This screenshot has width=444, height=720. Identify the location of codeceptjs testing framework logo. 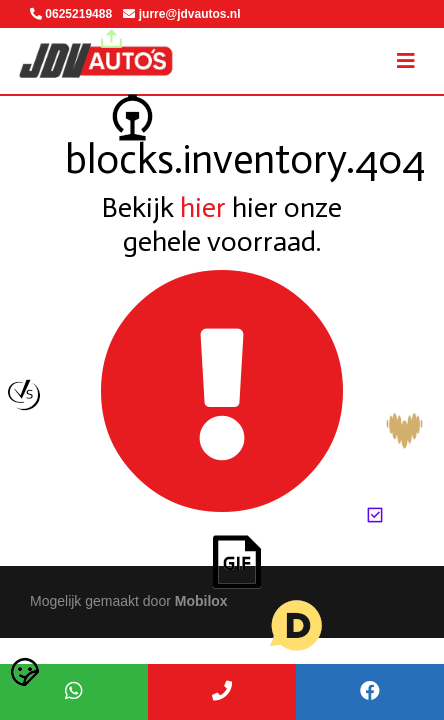
(24, 395).